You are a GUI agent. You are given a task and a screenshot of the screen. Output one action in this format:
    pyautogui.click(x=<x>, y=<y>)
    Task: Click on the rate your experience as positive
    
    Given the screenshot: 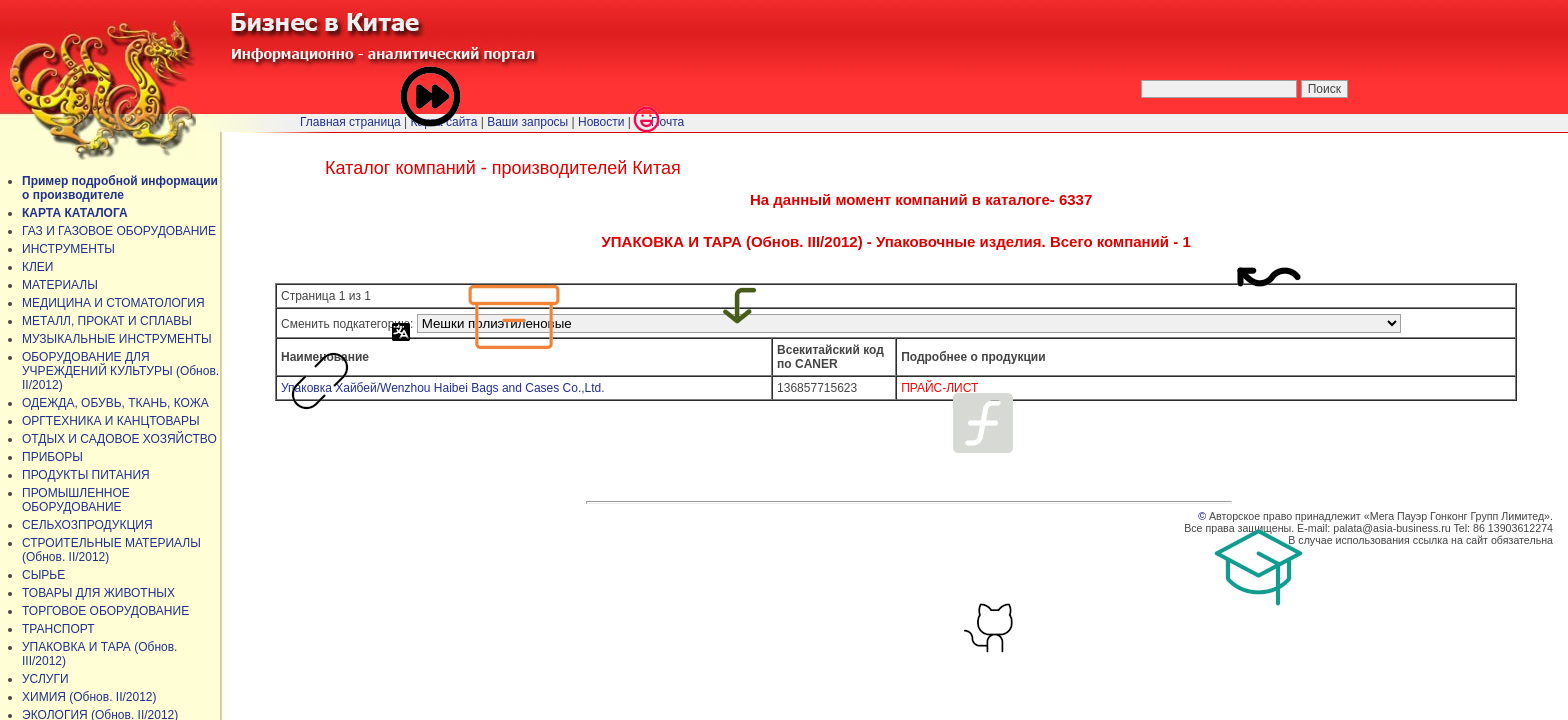 What is the action you would take?
    pyautogui.click(x=646, y=119)
    